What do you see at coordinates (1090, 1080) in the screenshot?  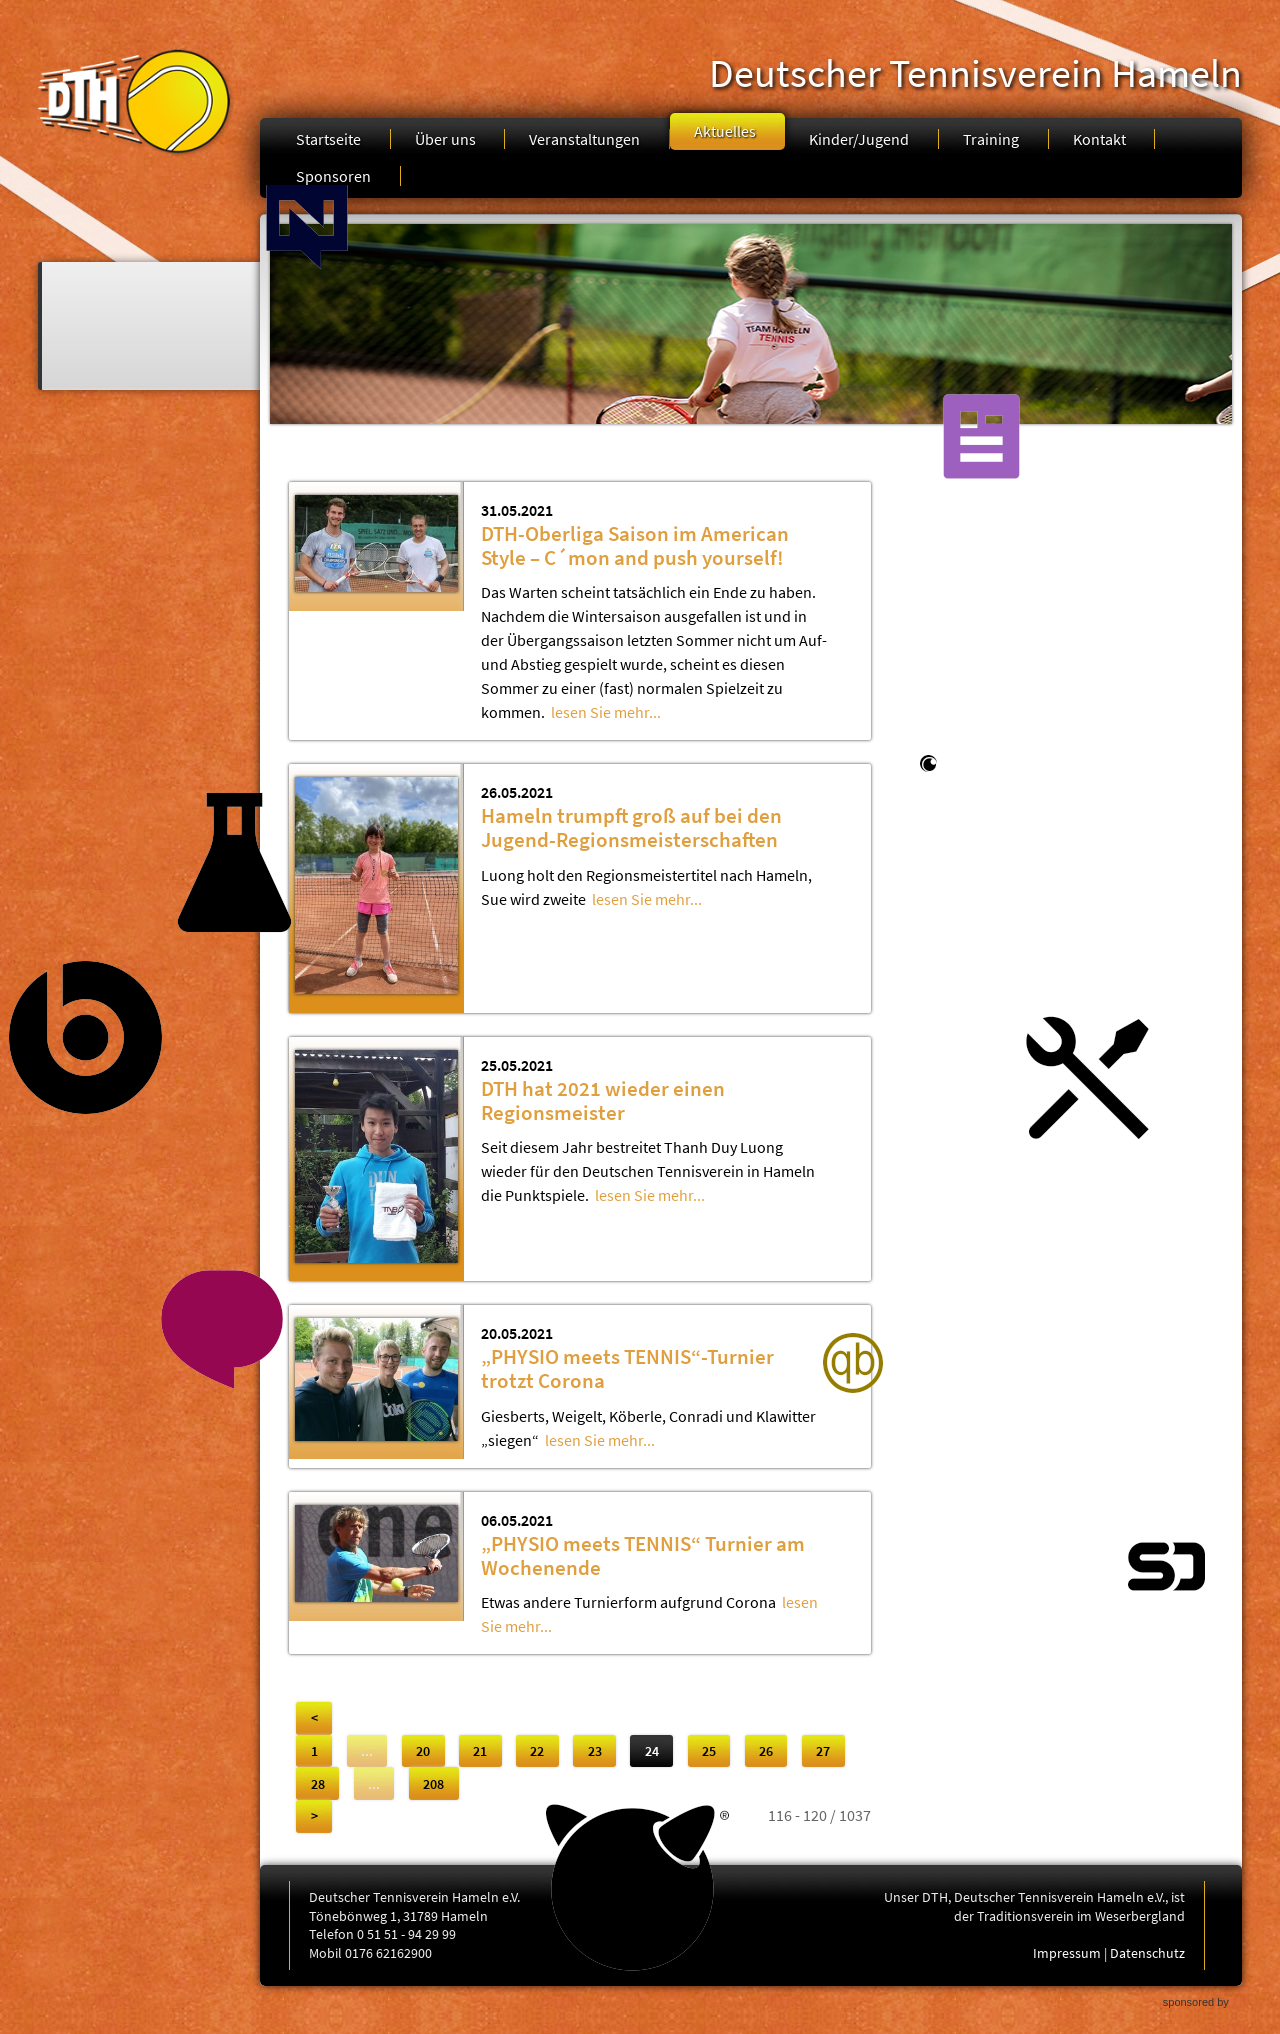 I see `access settings and configuration options` at bounding box center [1090, 1080].